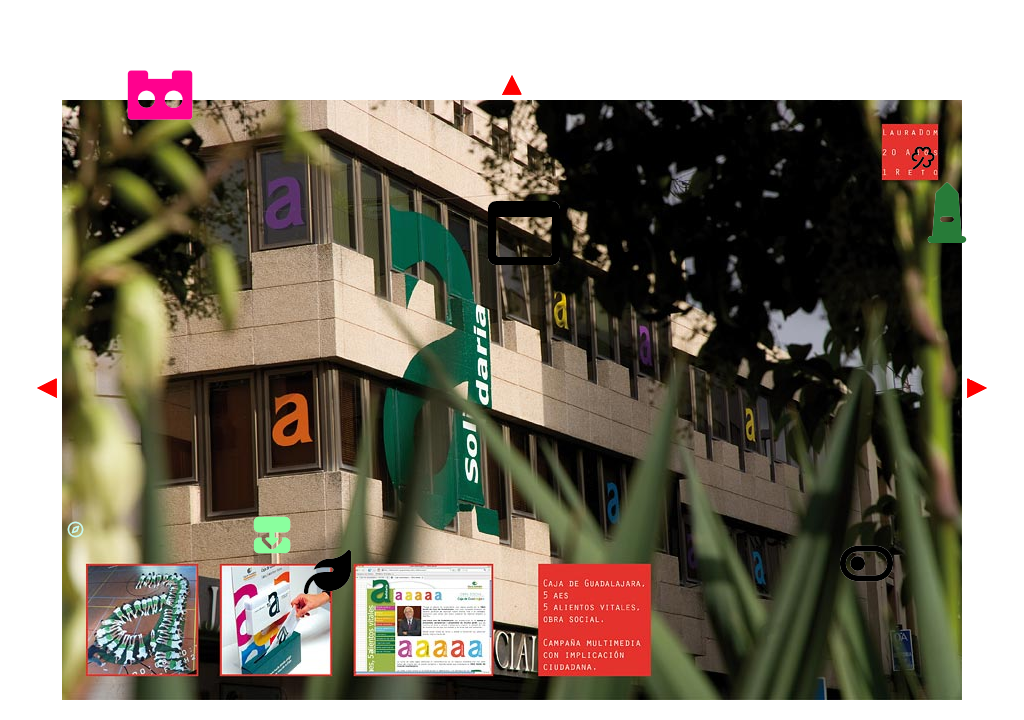 The width and height of the screenshot is (1024, 720). What do you see at coordinates (524, 233) in the screenshot?
I see `open a web browser or web view` at bounding box center [524, 233].